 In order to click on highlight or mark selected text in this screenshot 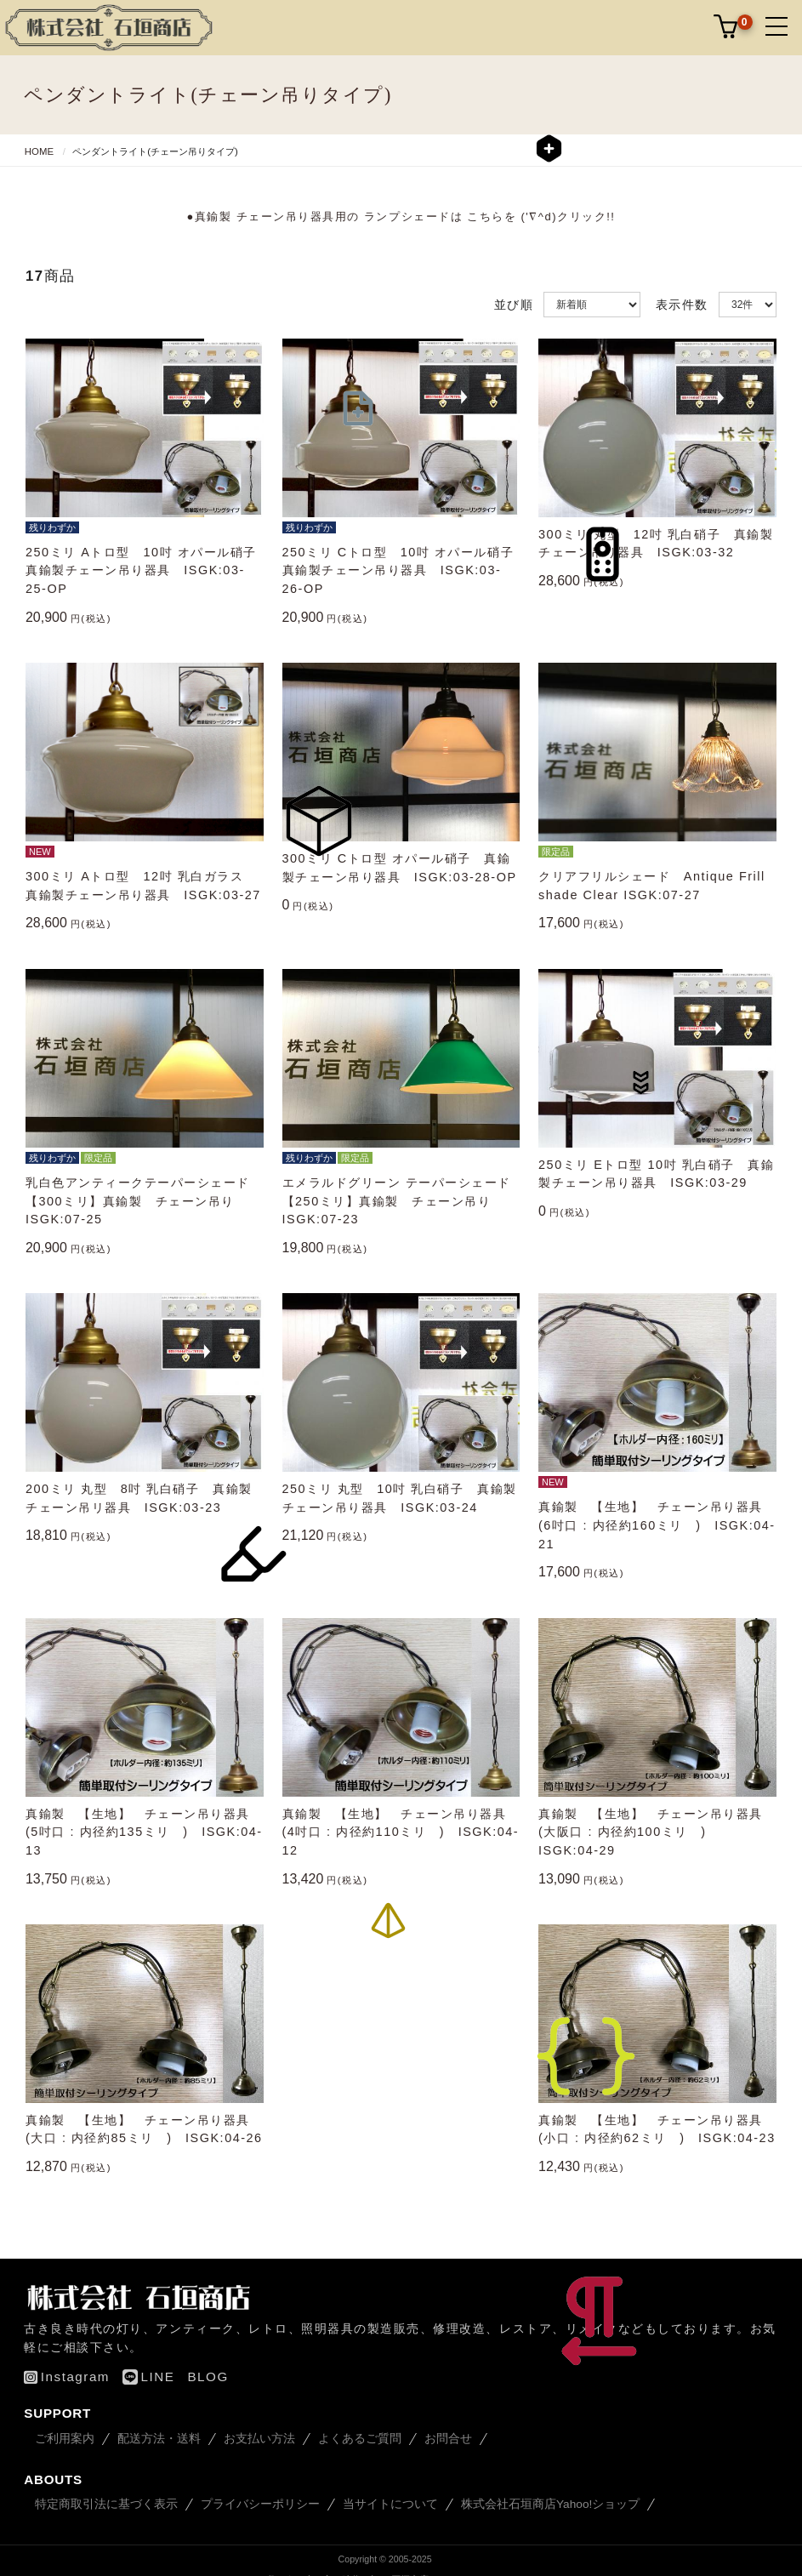, I will do `click(252, 1553)`.